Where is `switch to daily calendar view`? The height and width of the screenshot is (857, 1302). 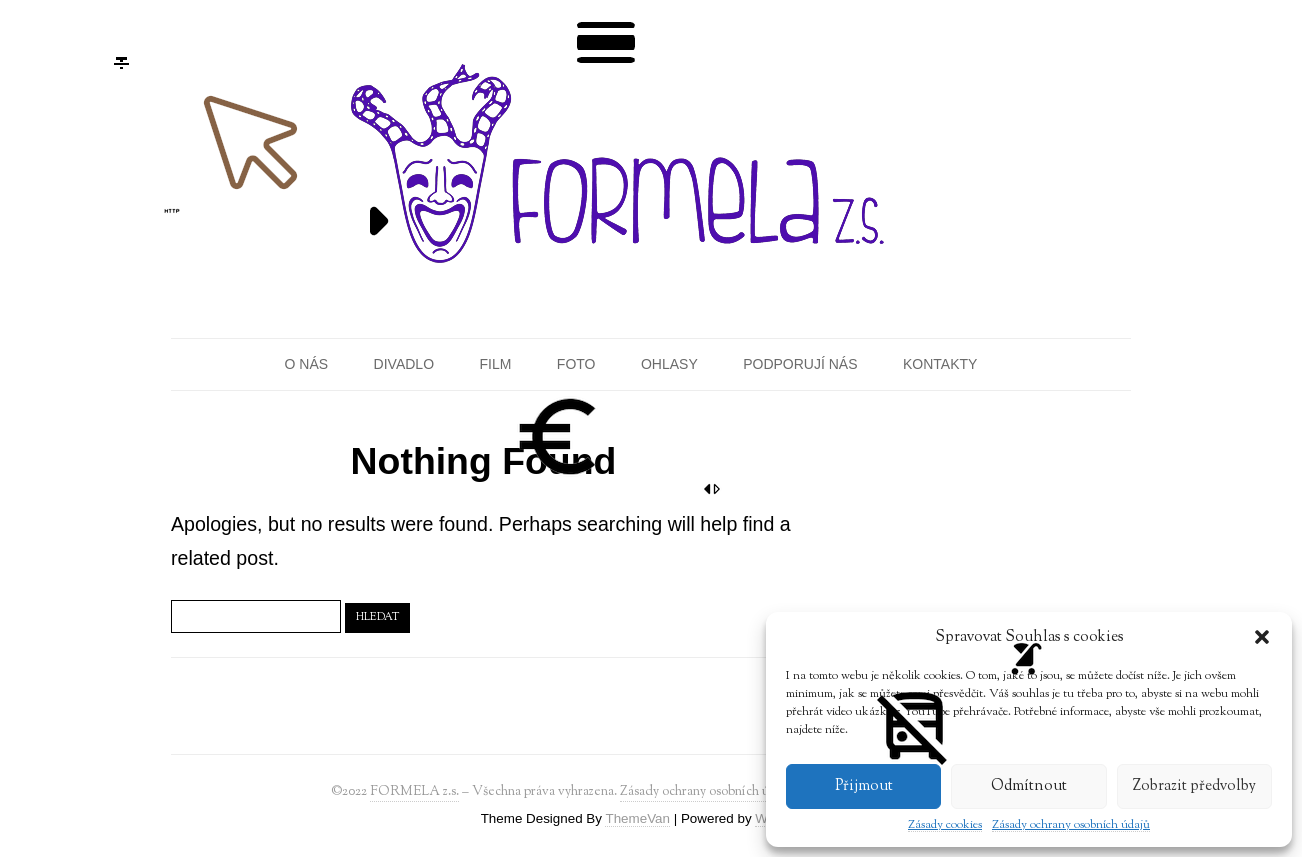 switch to daily calendar view is located at coordinates (606, 41).